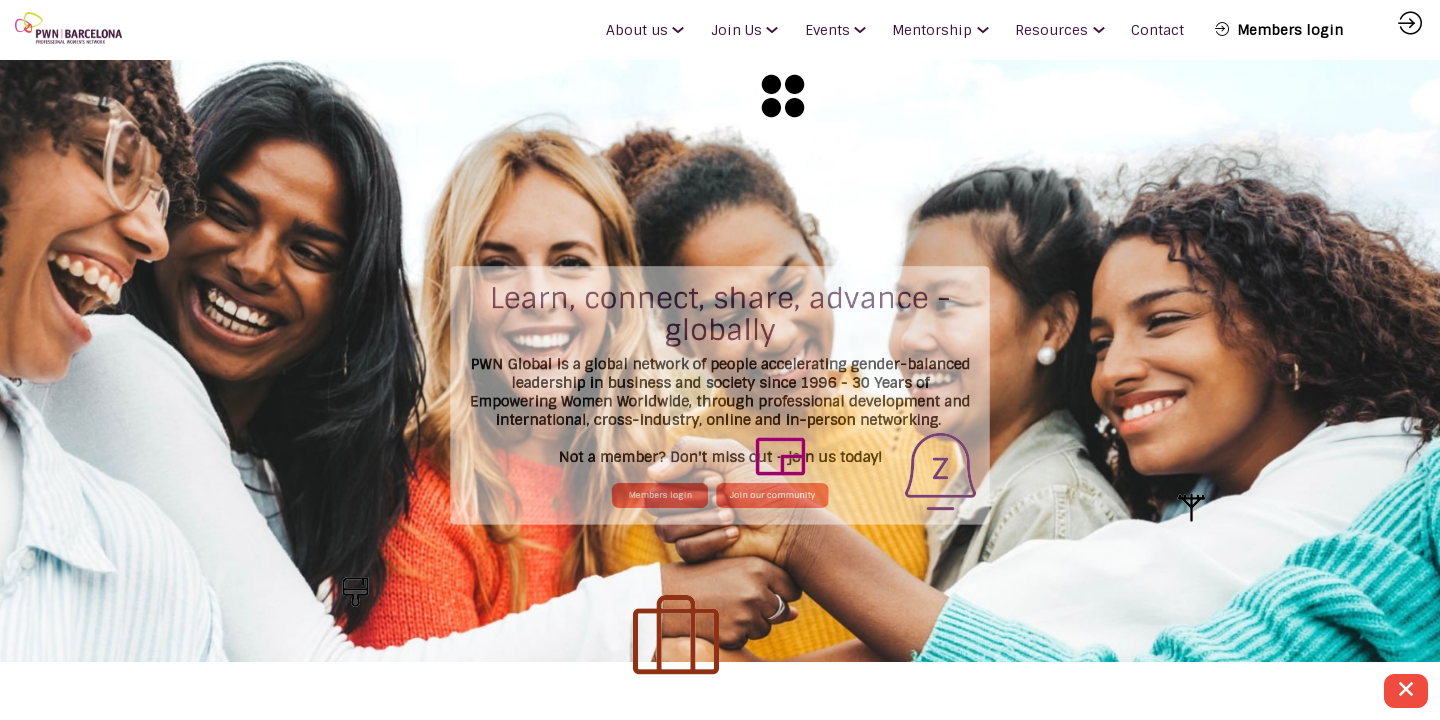  I want to click on access painting or drawing tools, so click(355, 591).